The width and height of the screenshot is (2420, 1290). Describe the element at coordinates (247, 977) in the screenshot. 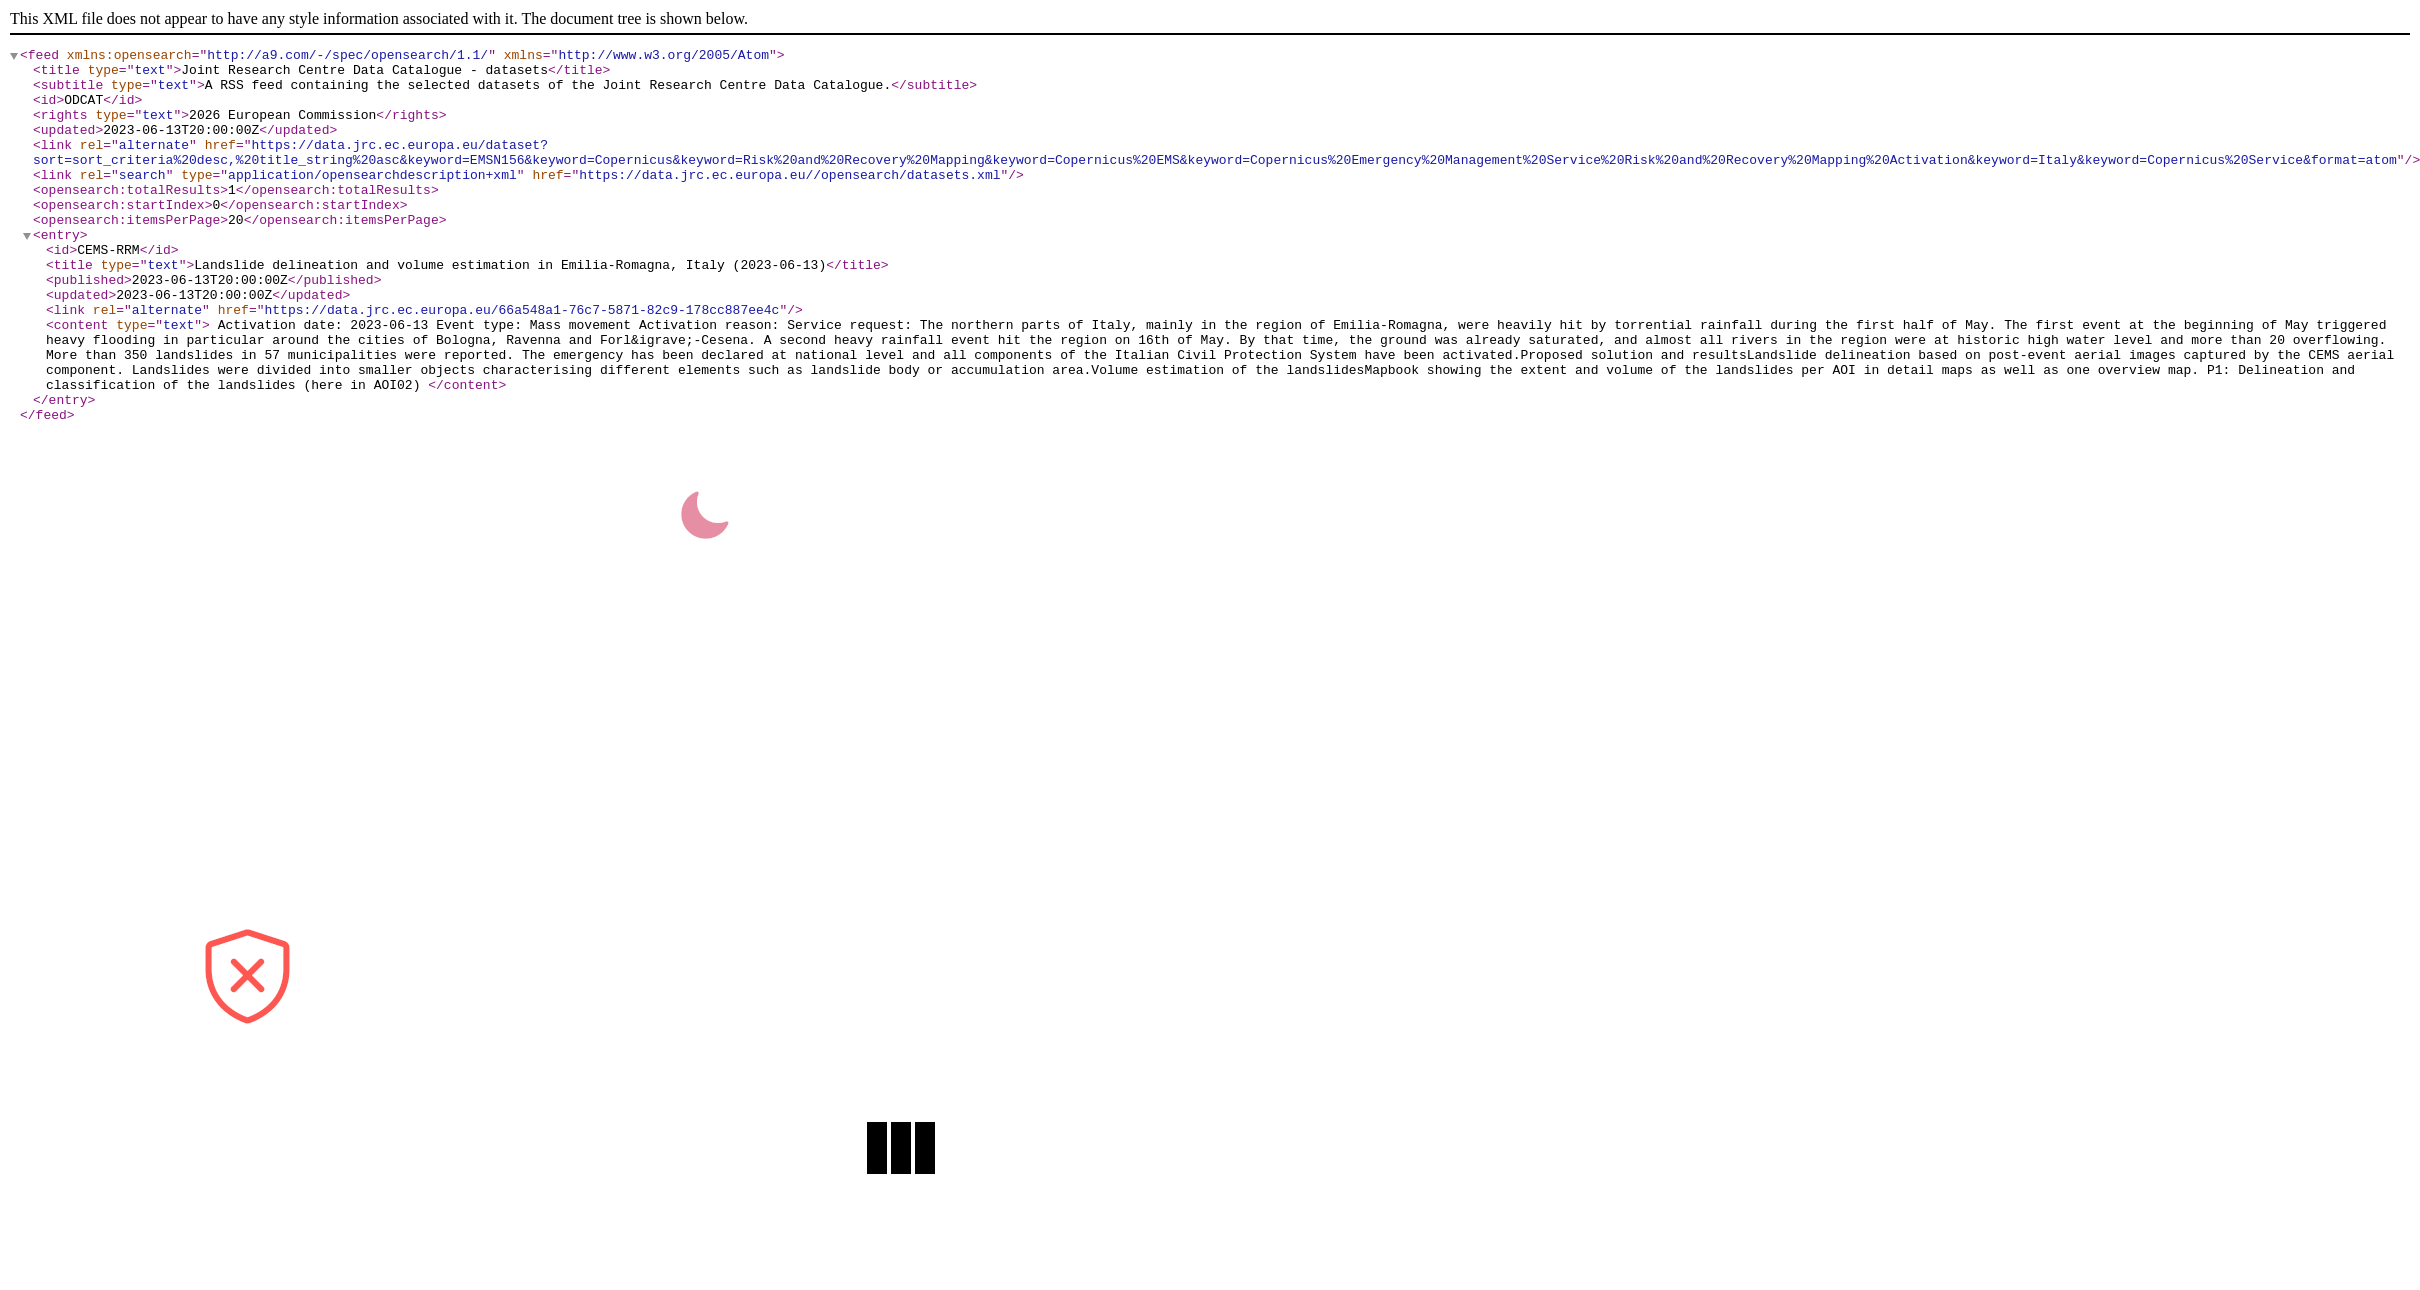

I see `security check failed or blocked` at that location.